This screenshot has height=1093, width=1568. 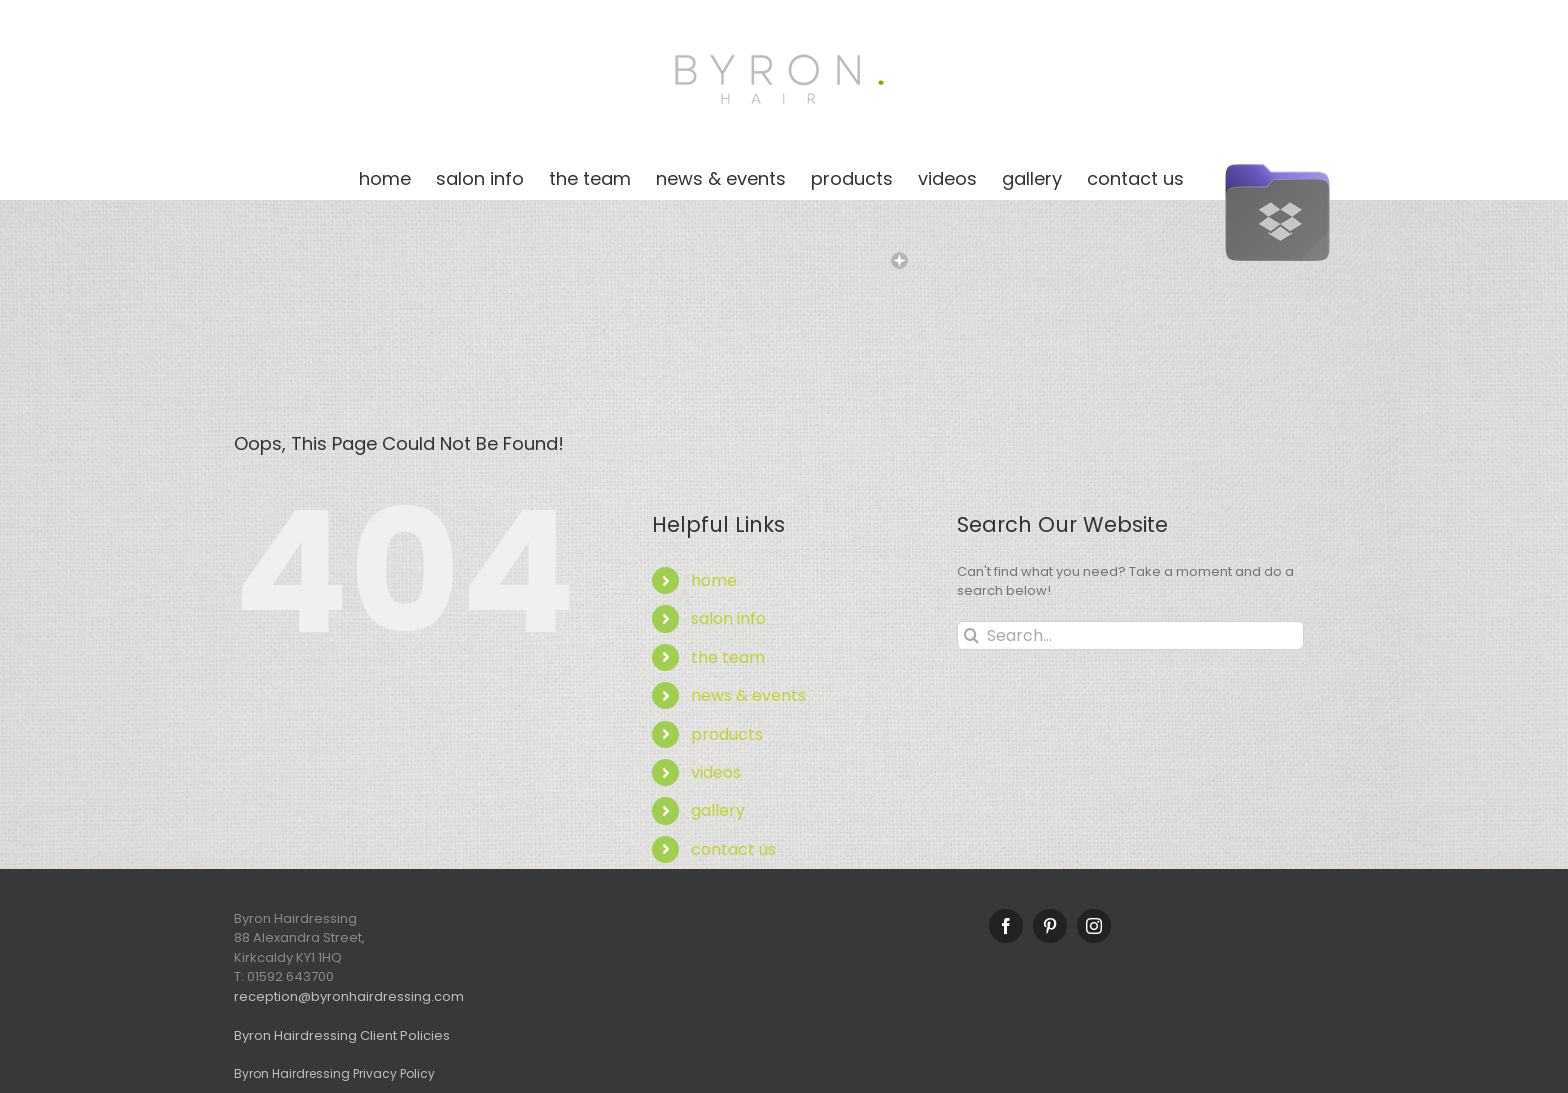 I want to click on remove trust from a bluetooth device, so click(x=899, y=260).